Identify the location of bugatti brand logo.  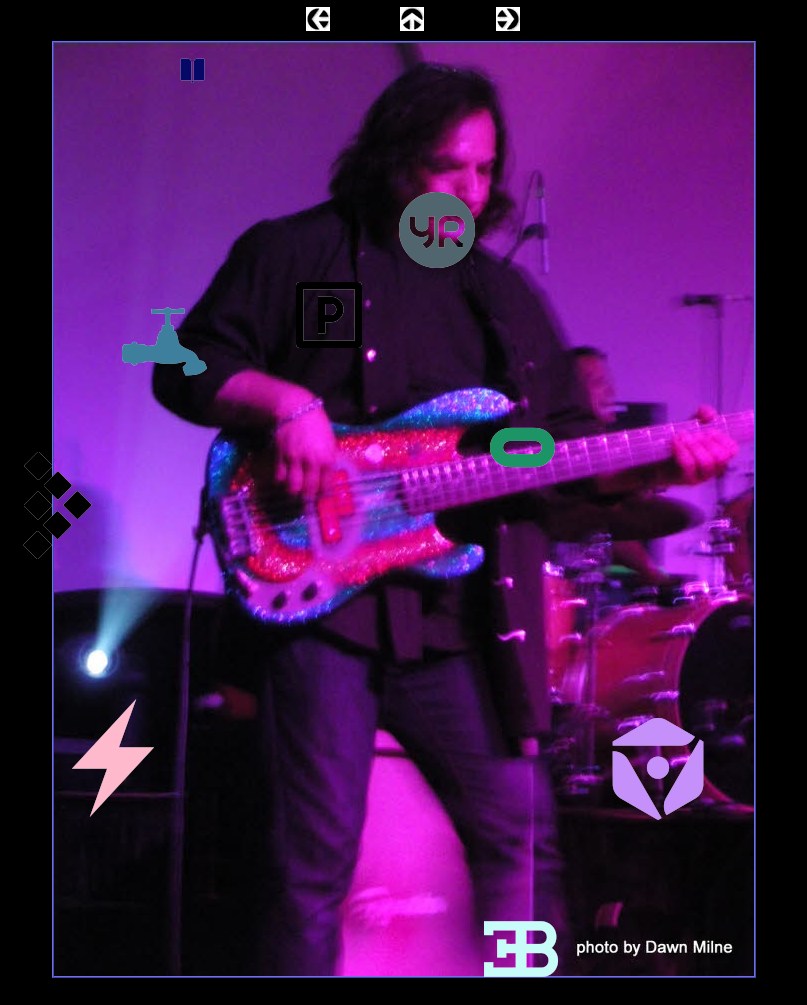
(521, 949).